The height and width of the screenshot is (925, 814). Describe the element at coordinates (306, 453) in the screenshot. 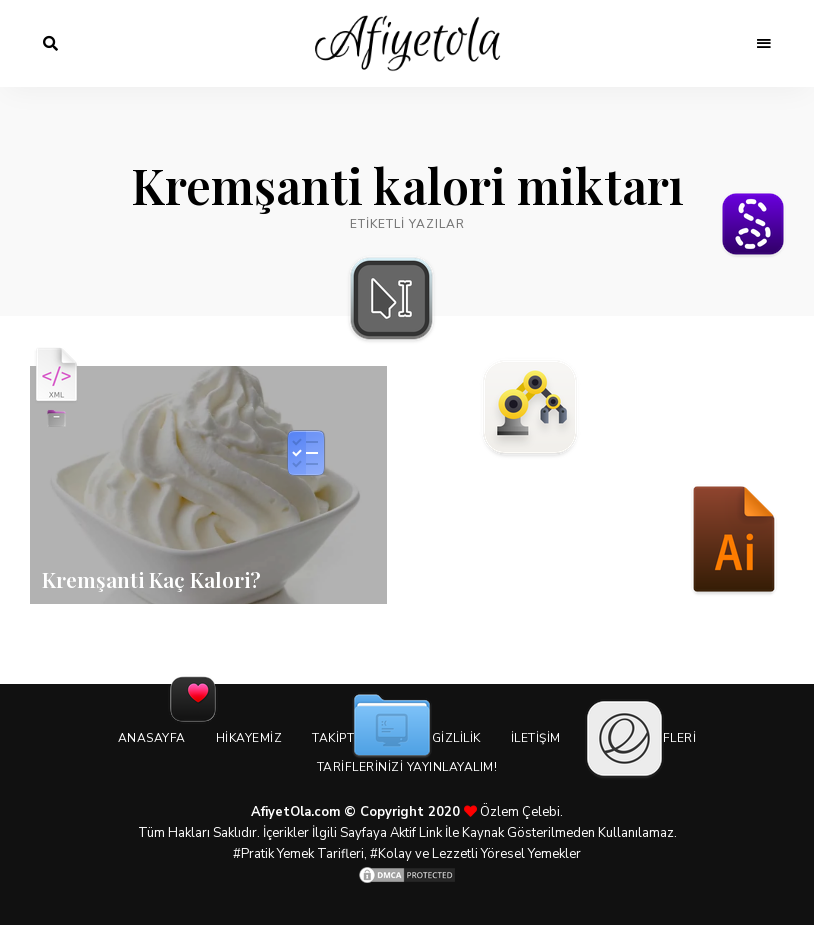

I see `open your bookmarks app` at that location.